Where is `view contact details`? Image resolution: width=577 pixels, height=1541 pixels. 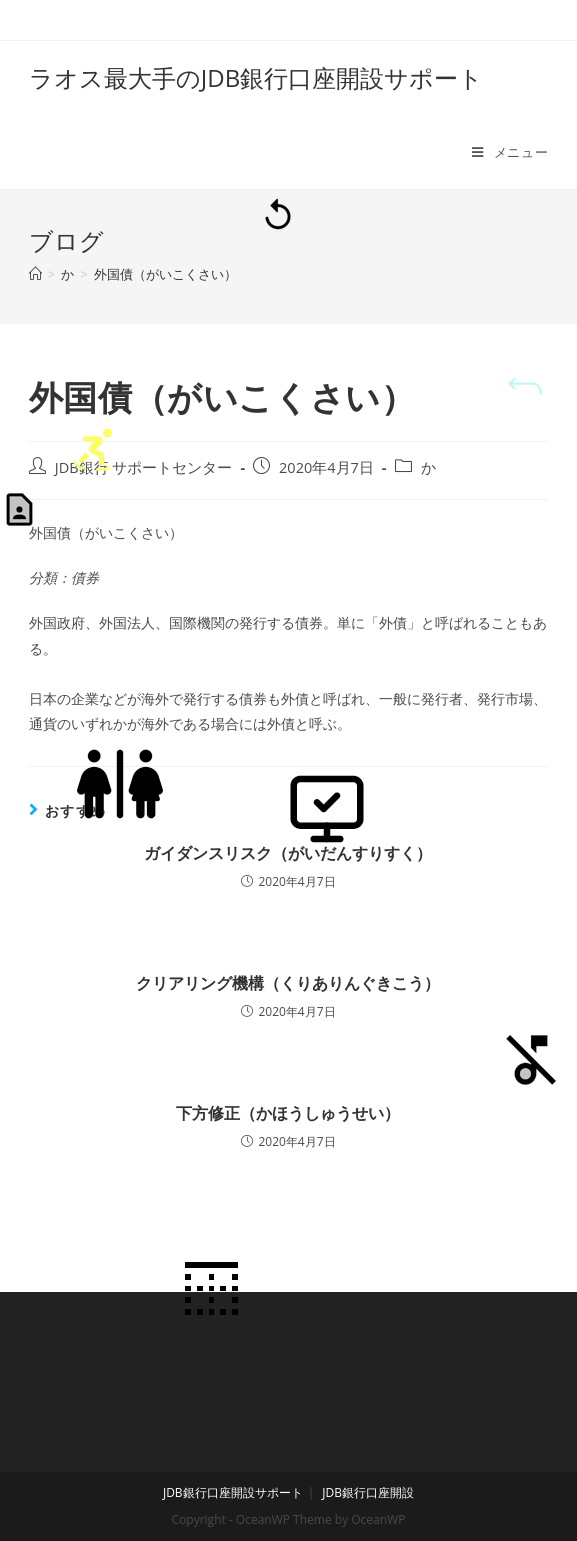 view contact details is located at coordinates (19, 509).